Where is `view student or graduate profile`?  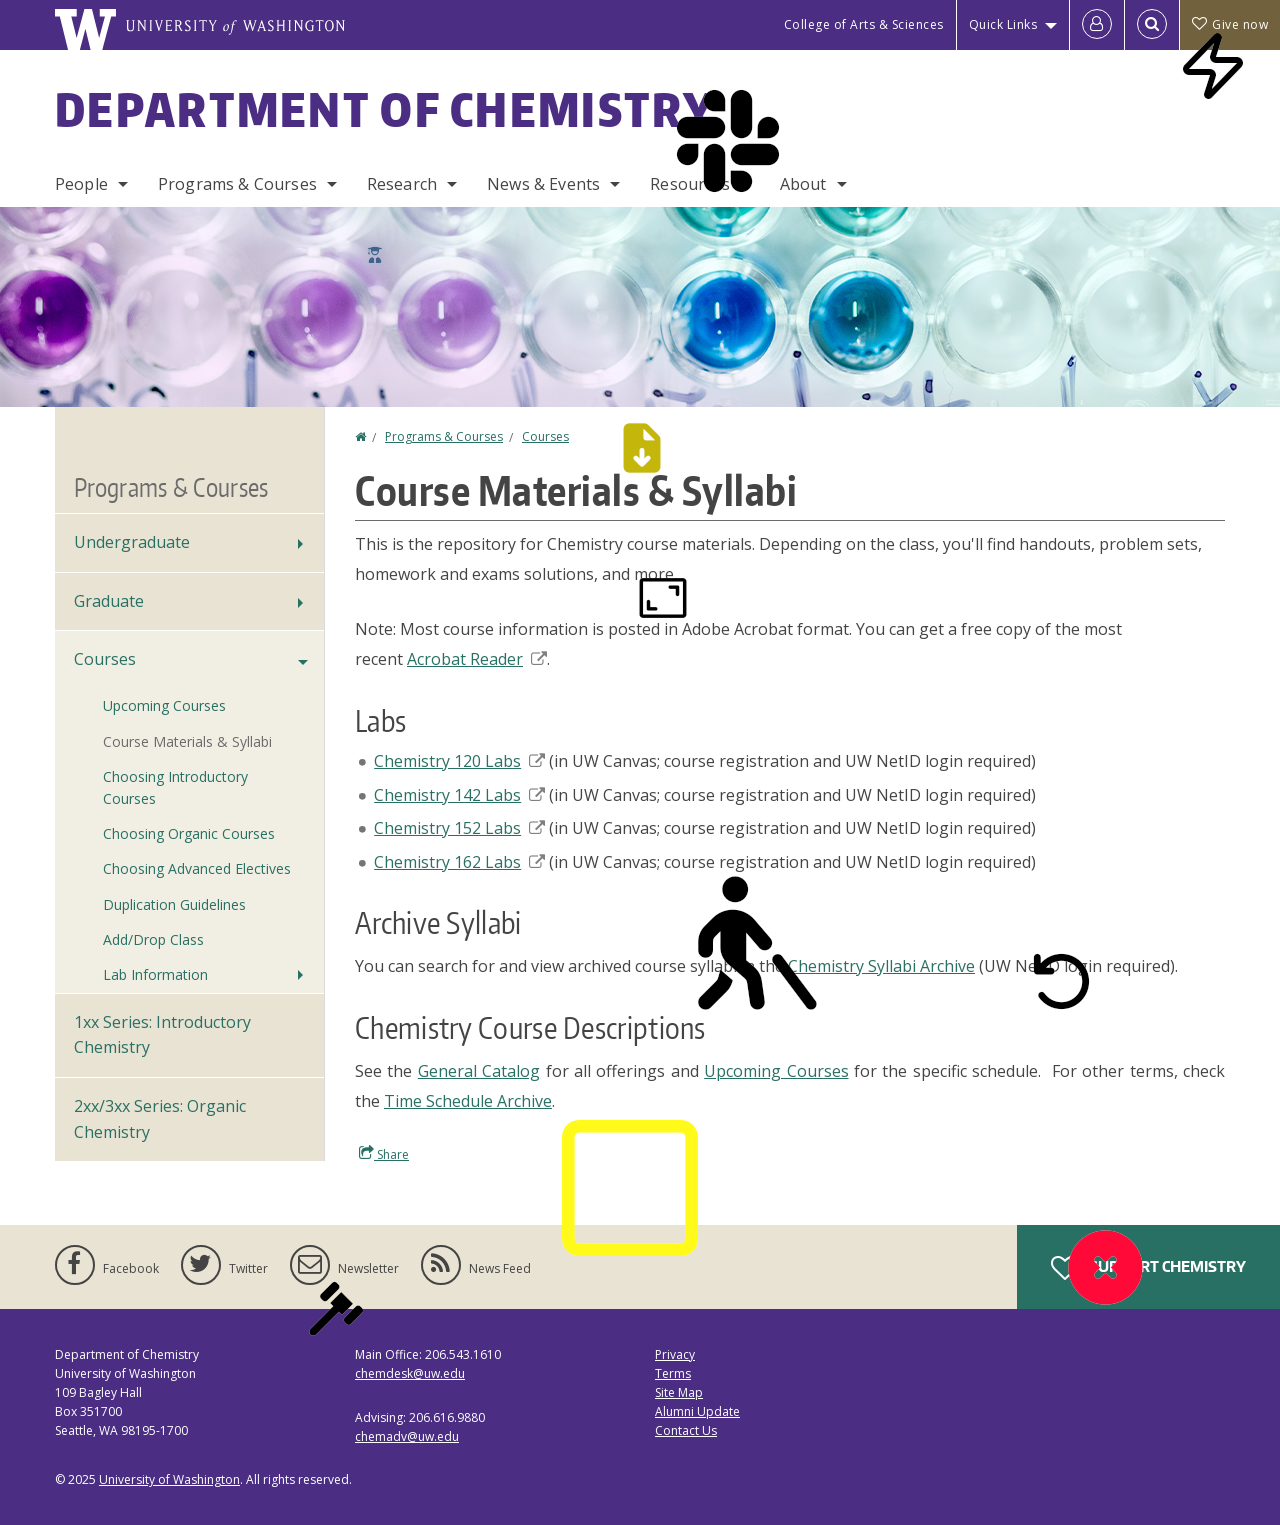
view student or graduate profile is located at coordinates (375, 255).